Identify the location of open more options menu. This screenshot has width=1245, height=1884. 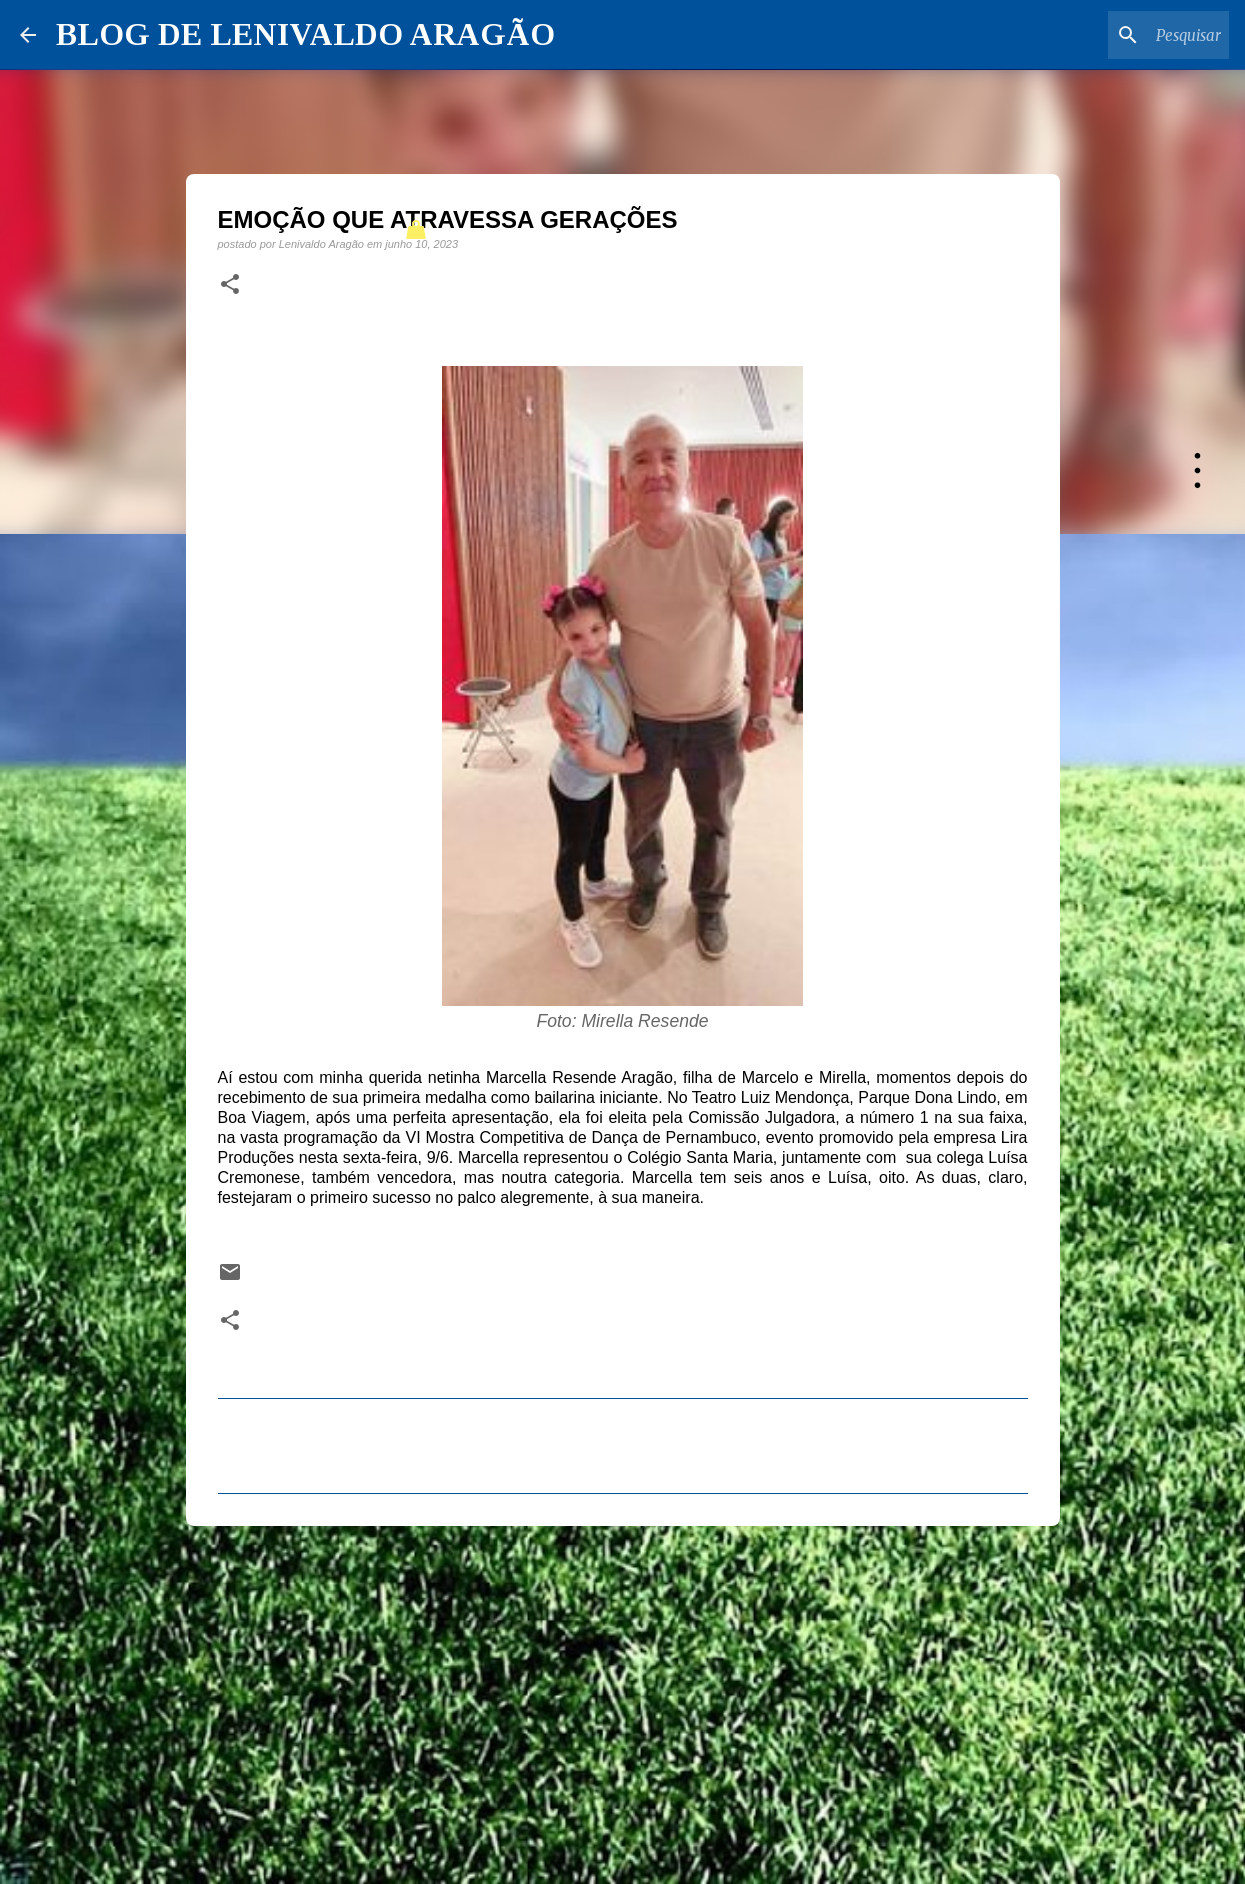
(1197, 470).